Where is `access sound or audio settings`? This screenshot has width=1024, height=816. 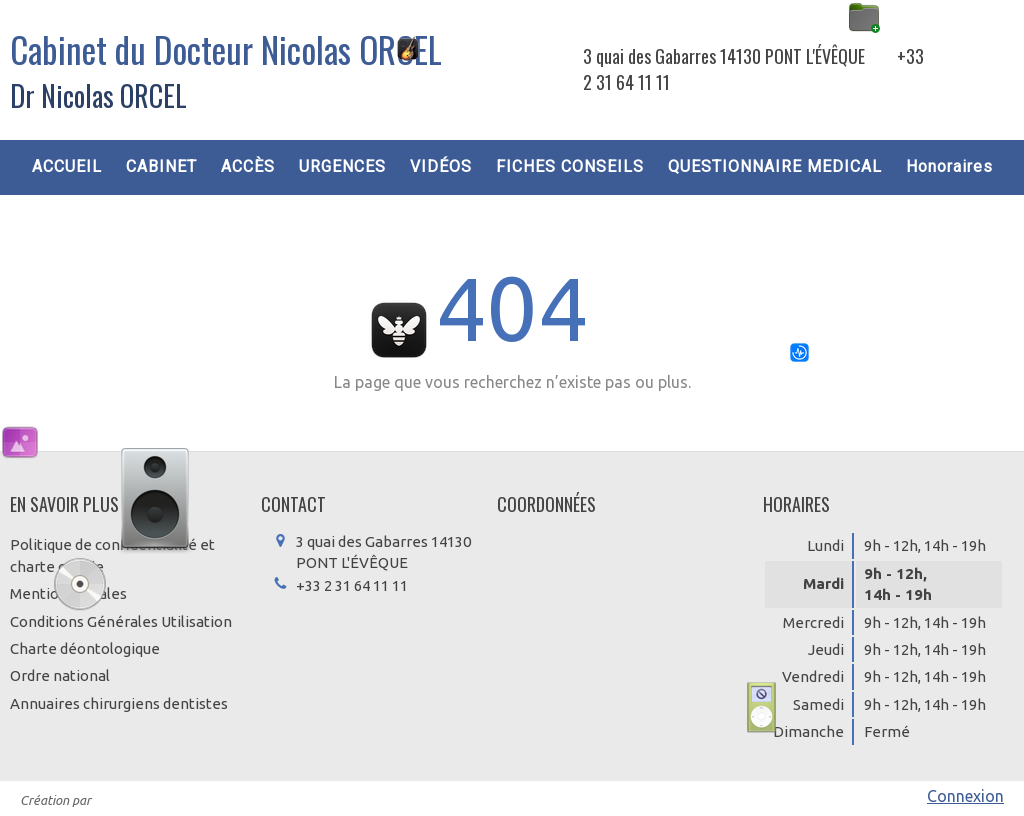
access sound or audio settings is located at coordinates (155, 498).